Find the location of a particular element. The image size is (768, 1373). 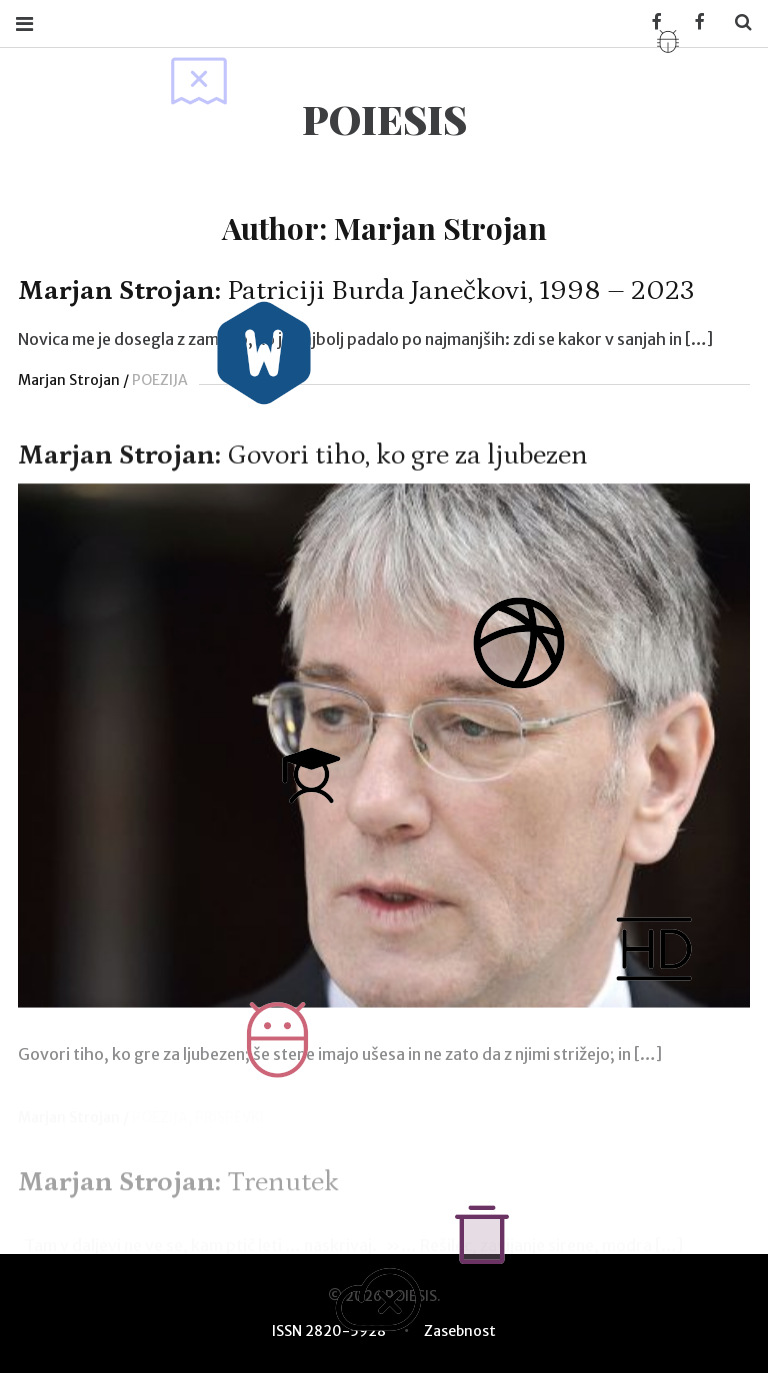

access wallet or payment features is located at coordinates (264, 353).